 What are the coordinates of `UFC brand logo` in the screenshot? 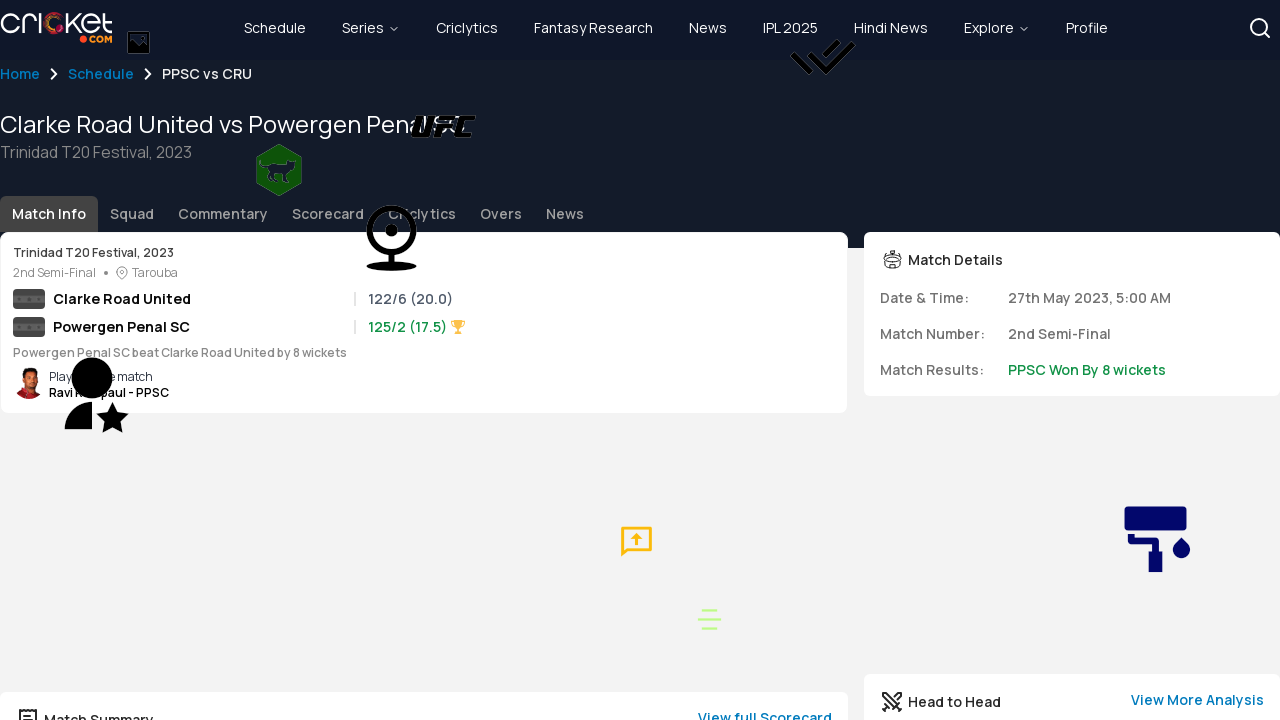 It's located at (443, 126).